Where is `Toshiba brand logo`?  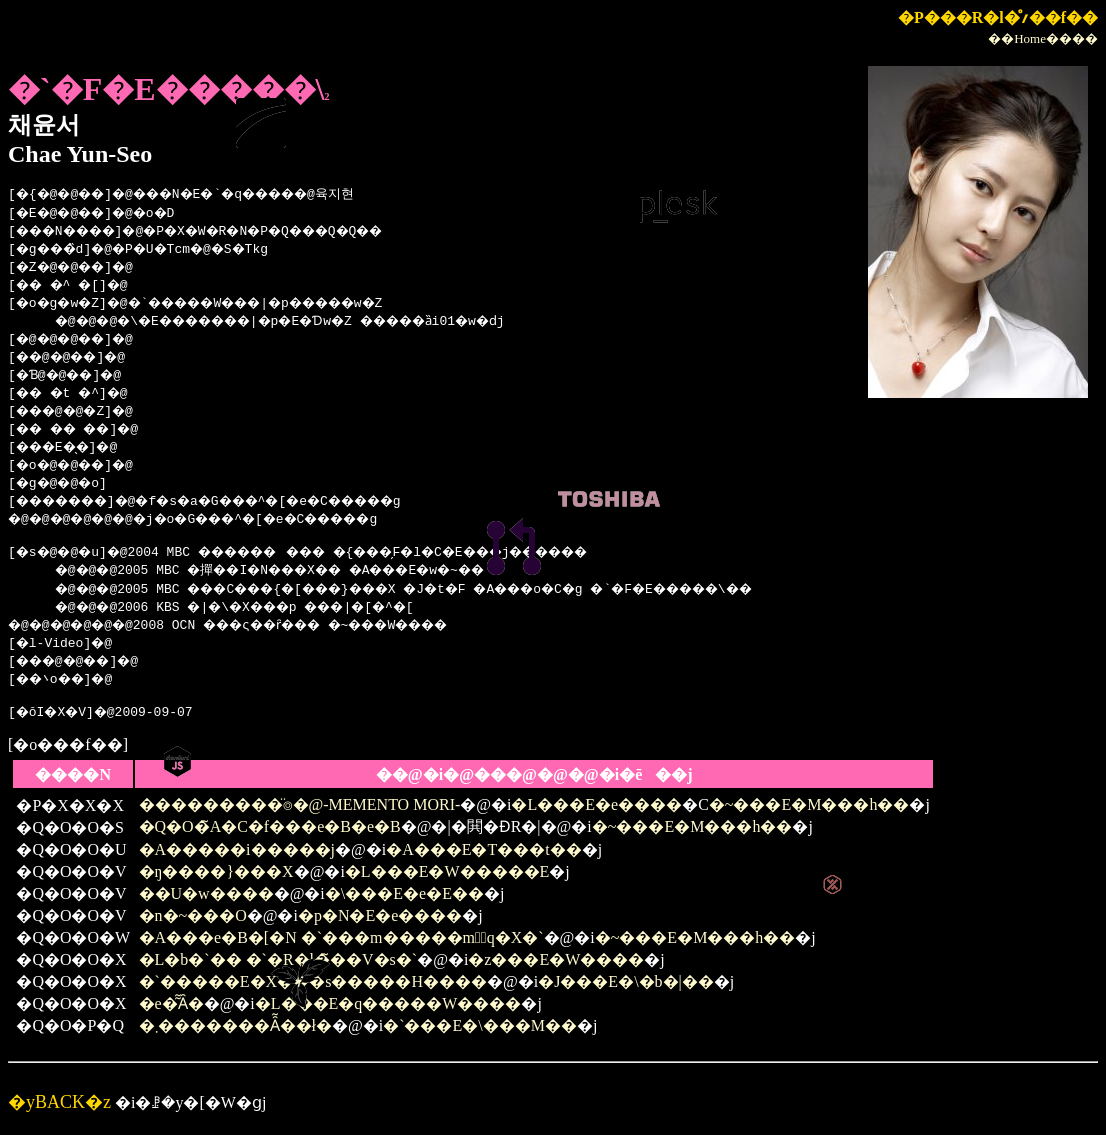
Toshiba brand logo is located at coordinates (609, 499).